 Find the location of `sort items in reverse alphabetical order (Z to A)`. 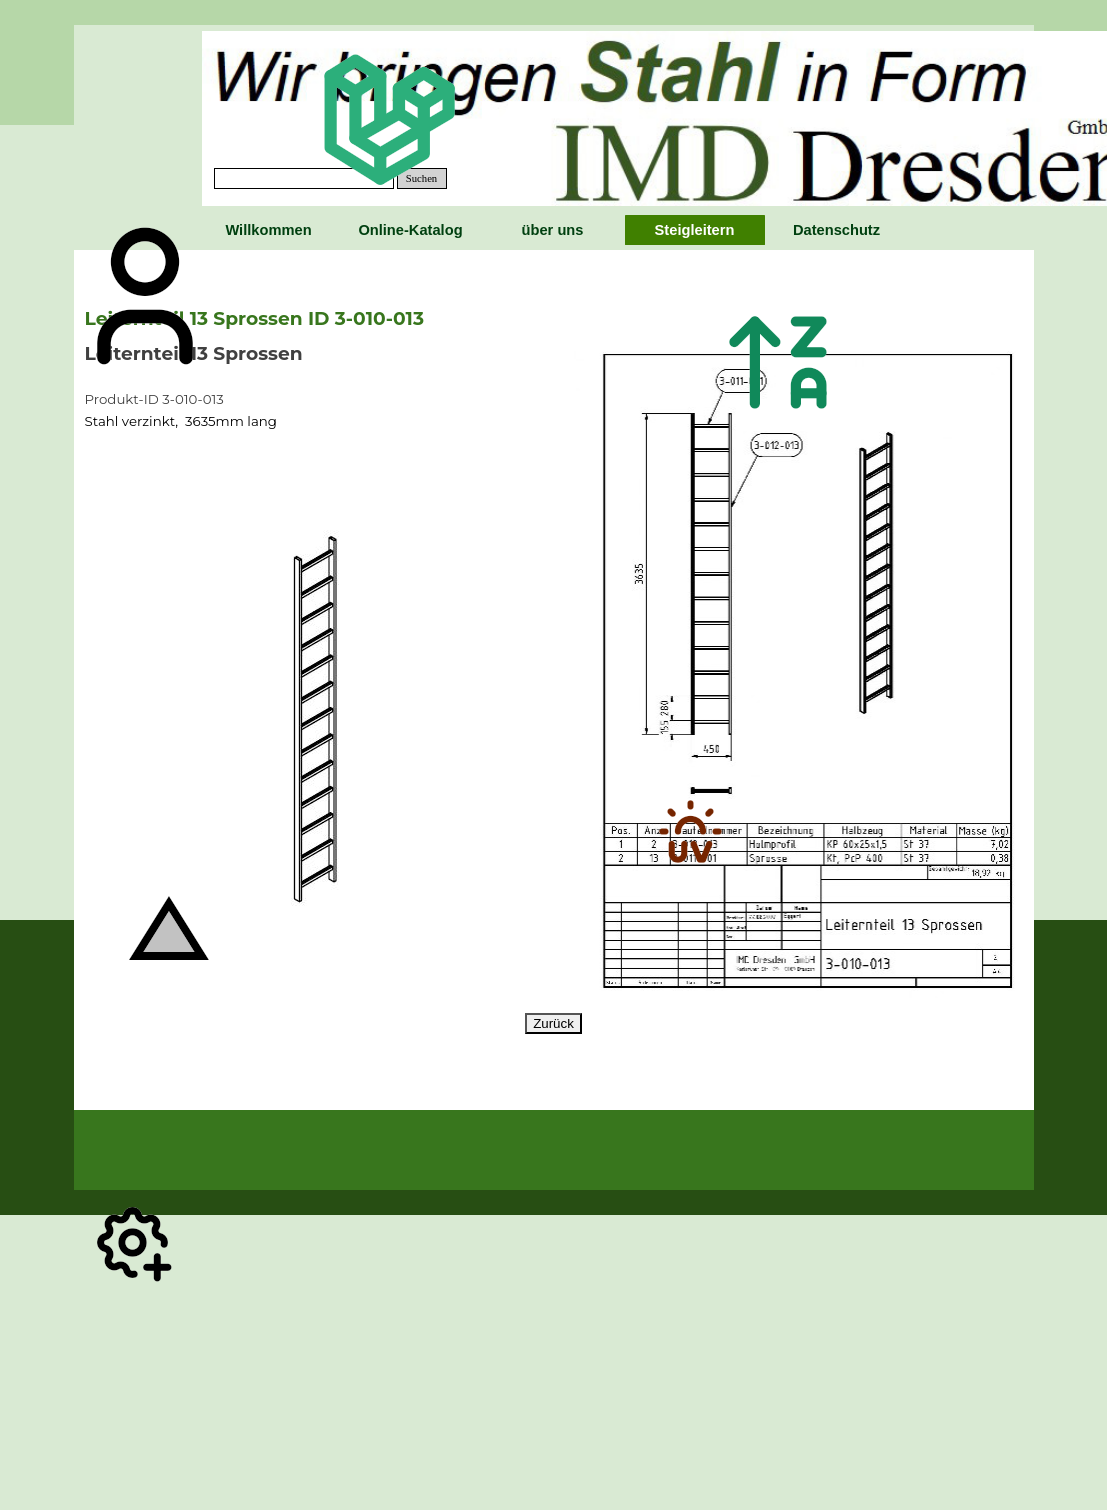

sort items in reverse alphabetical order (Z to A) is located at coordinates (780, 362).